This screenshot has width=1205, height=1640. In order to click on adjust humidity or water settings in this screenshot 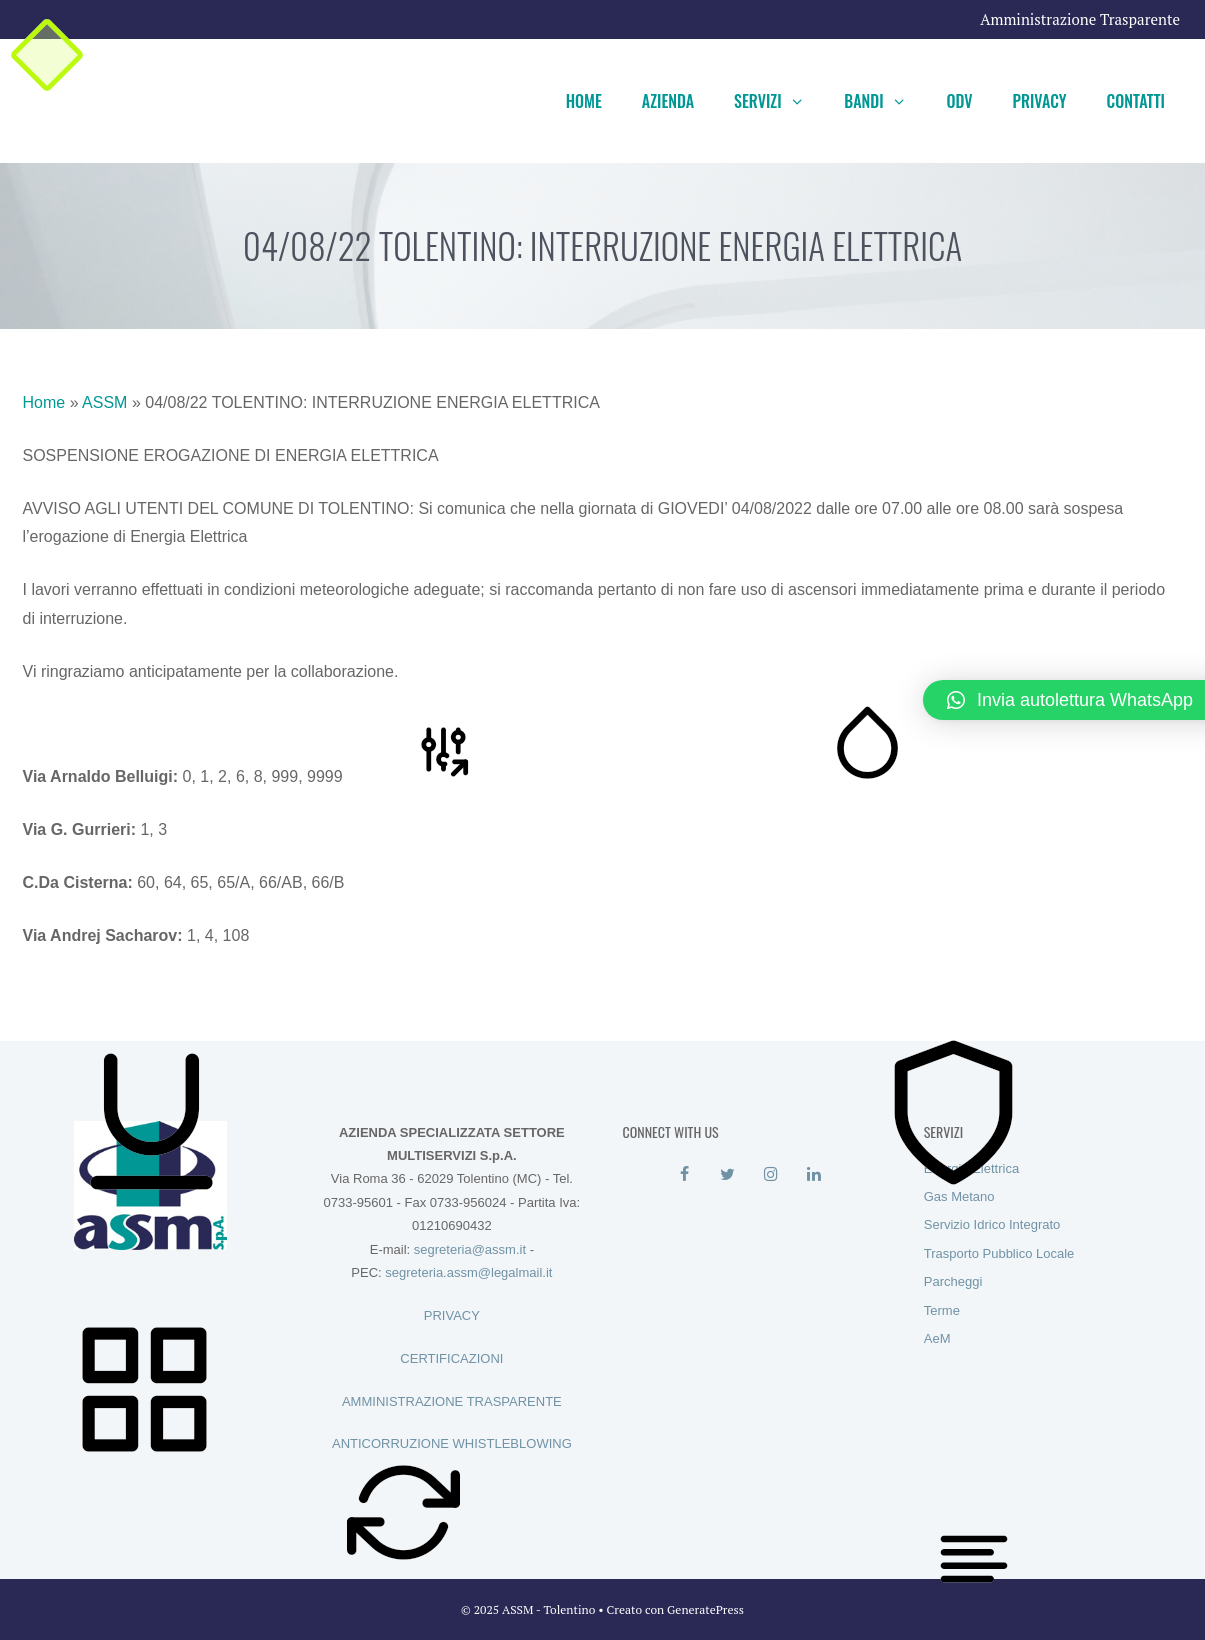, I will do `click(867, 741)`.